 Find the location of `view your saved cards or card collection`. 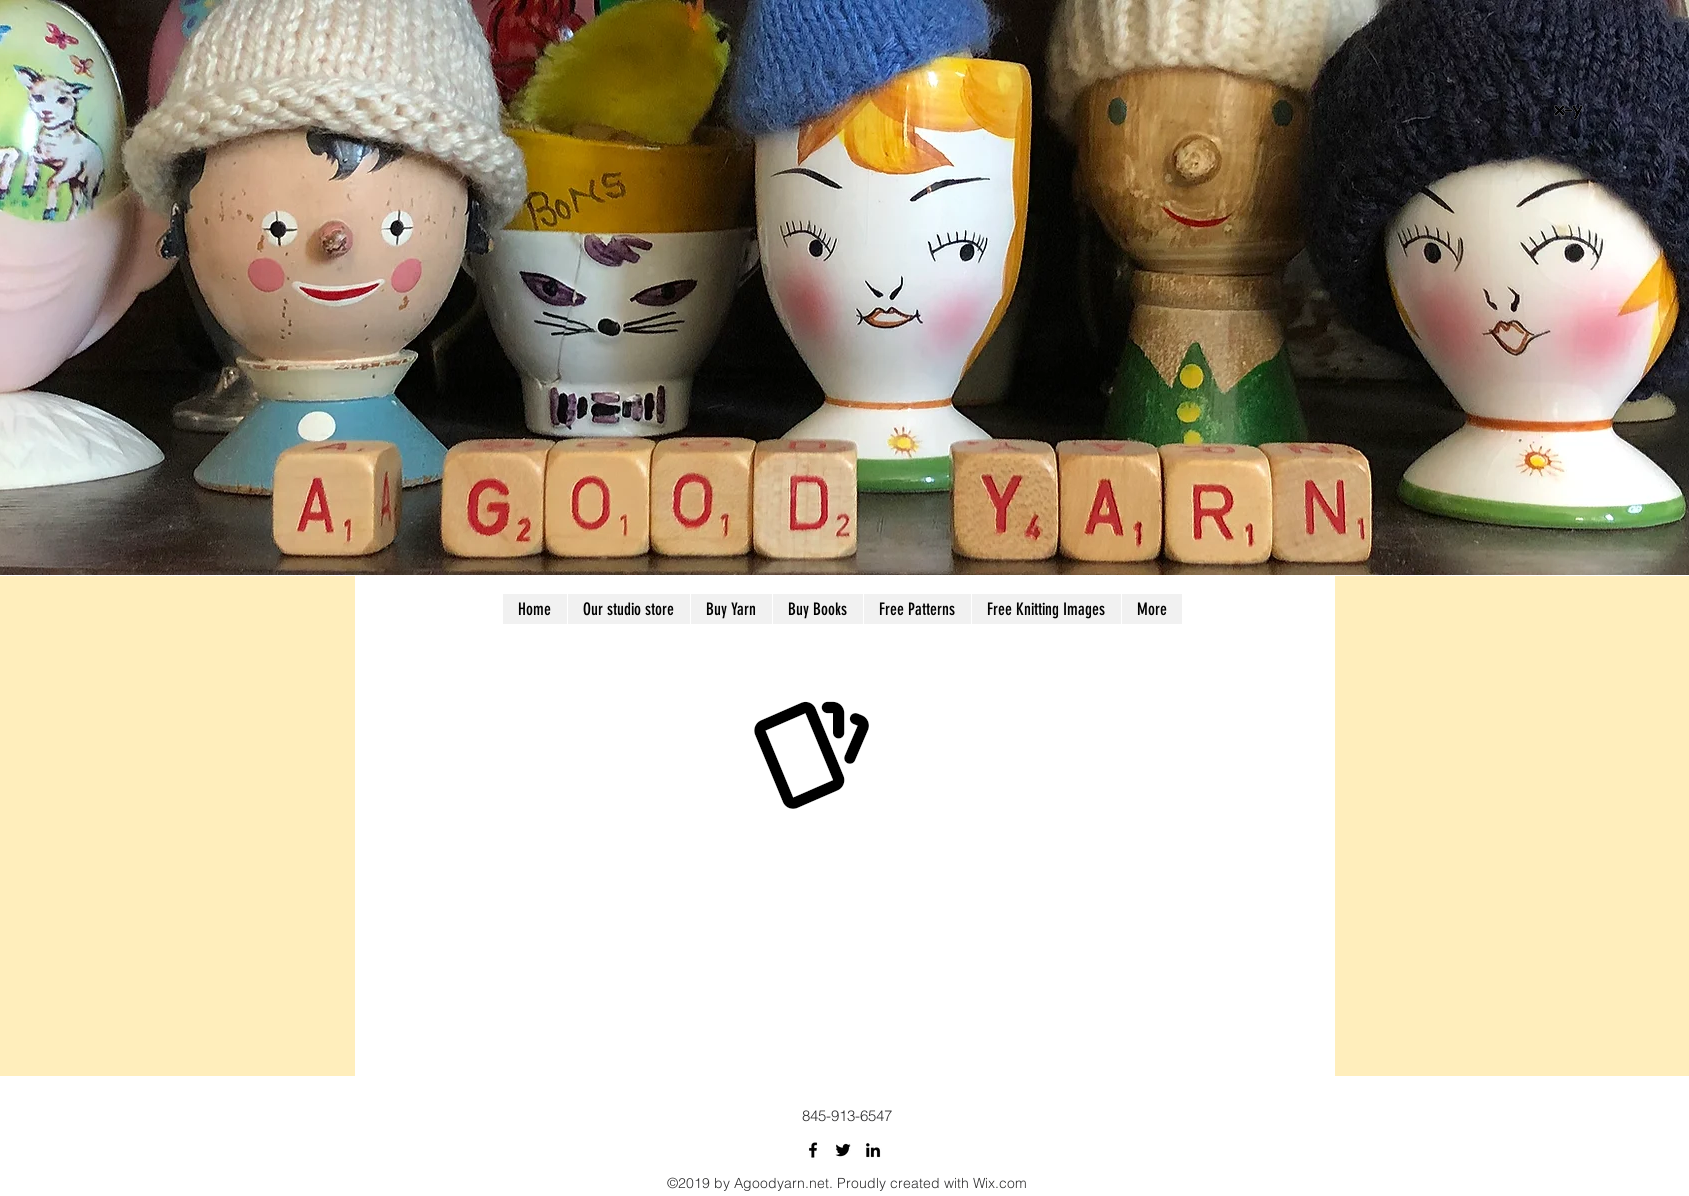

view your saved cards or card collection is located at coordinates (810, 752).